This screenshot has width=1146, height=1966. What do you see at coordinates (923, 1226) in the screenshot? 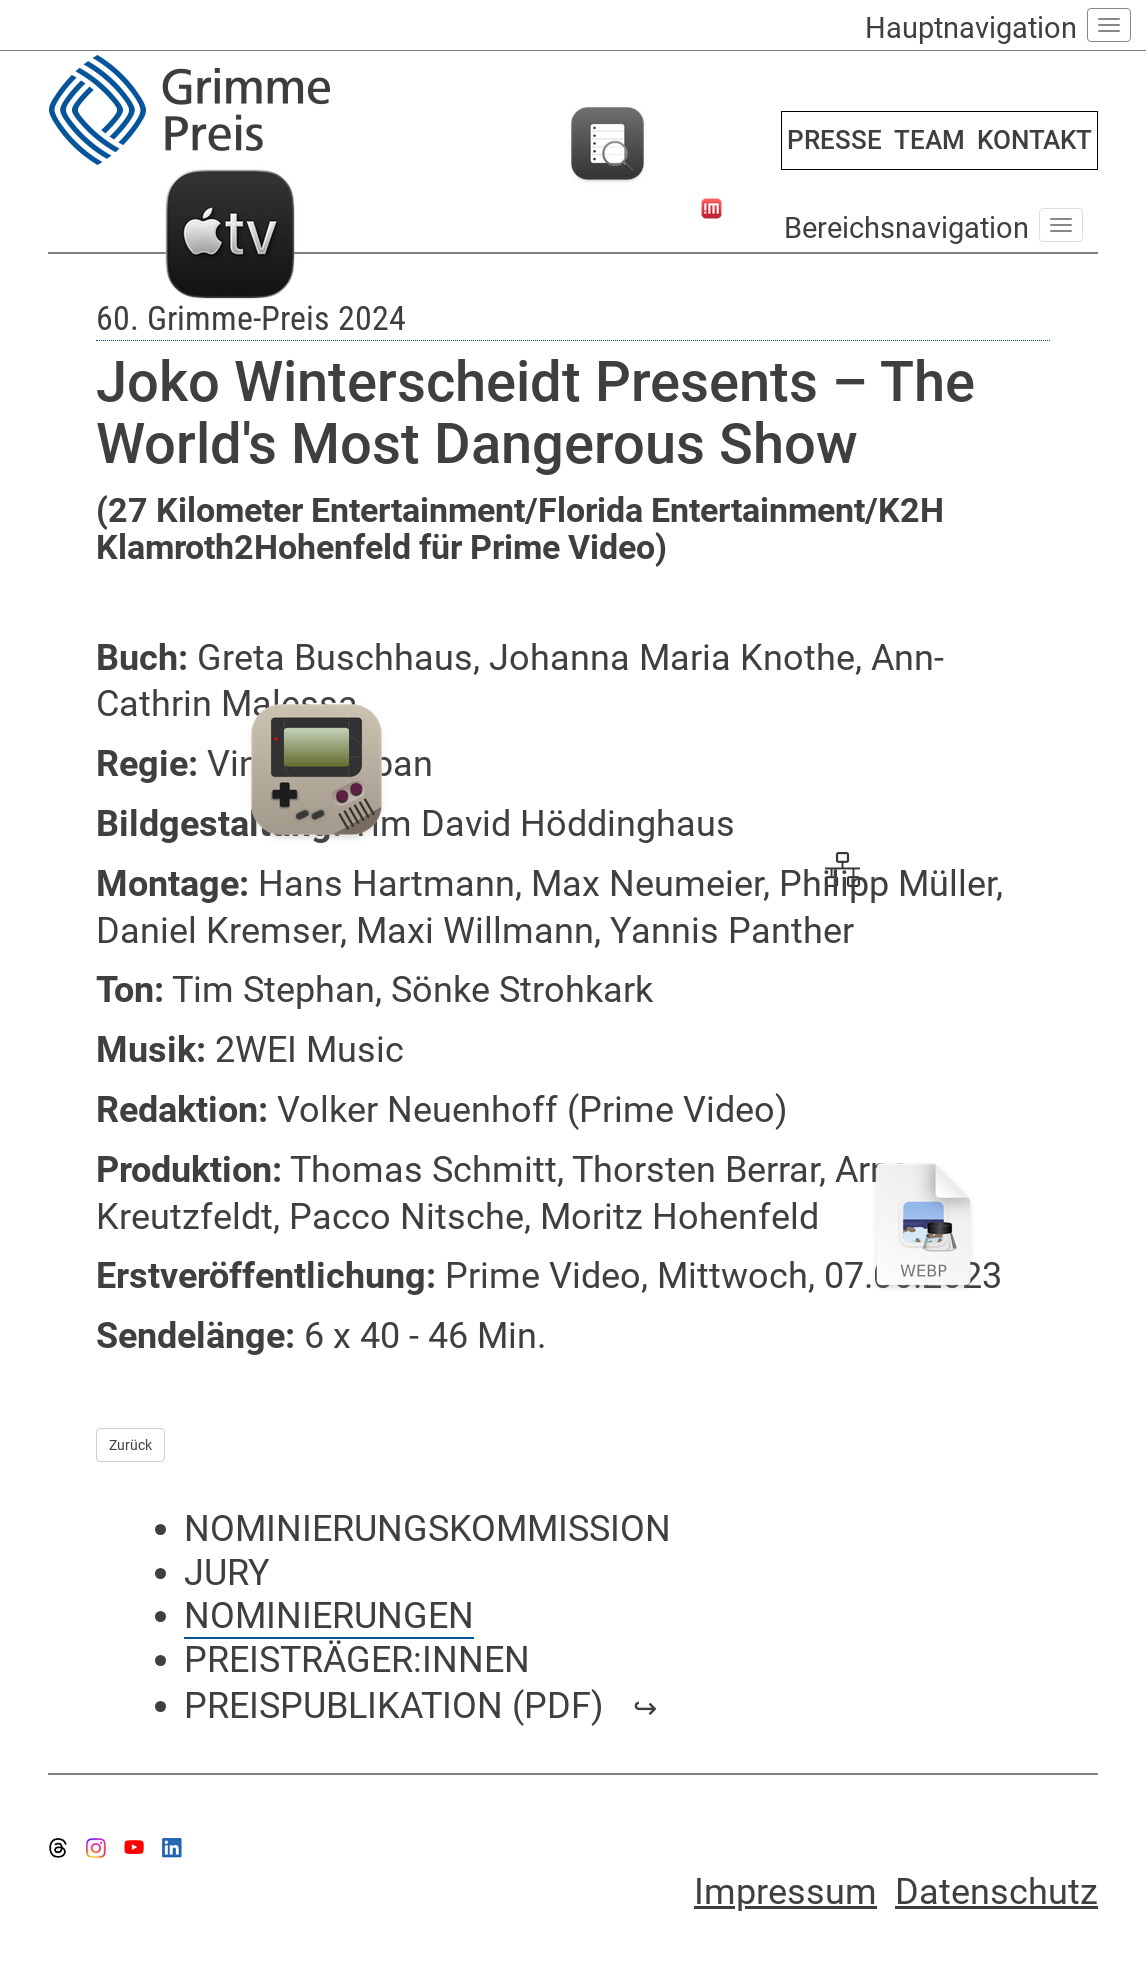
I see `a webp image file` at bounding box center [923, 1226].